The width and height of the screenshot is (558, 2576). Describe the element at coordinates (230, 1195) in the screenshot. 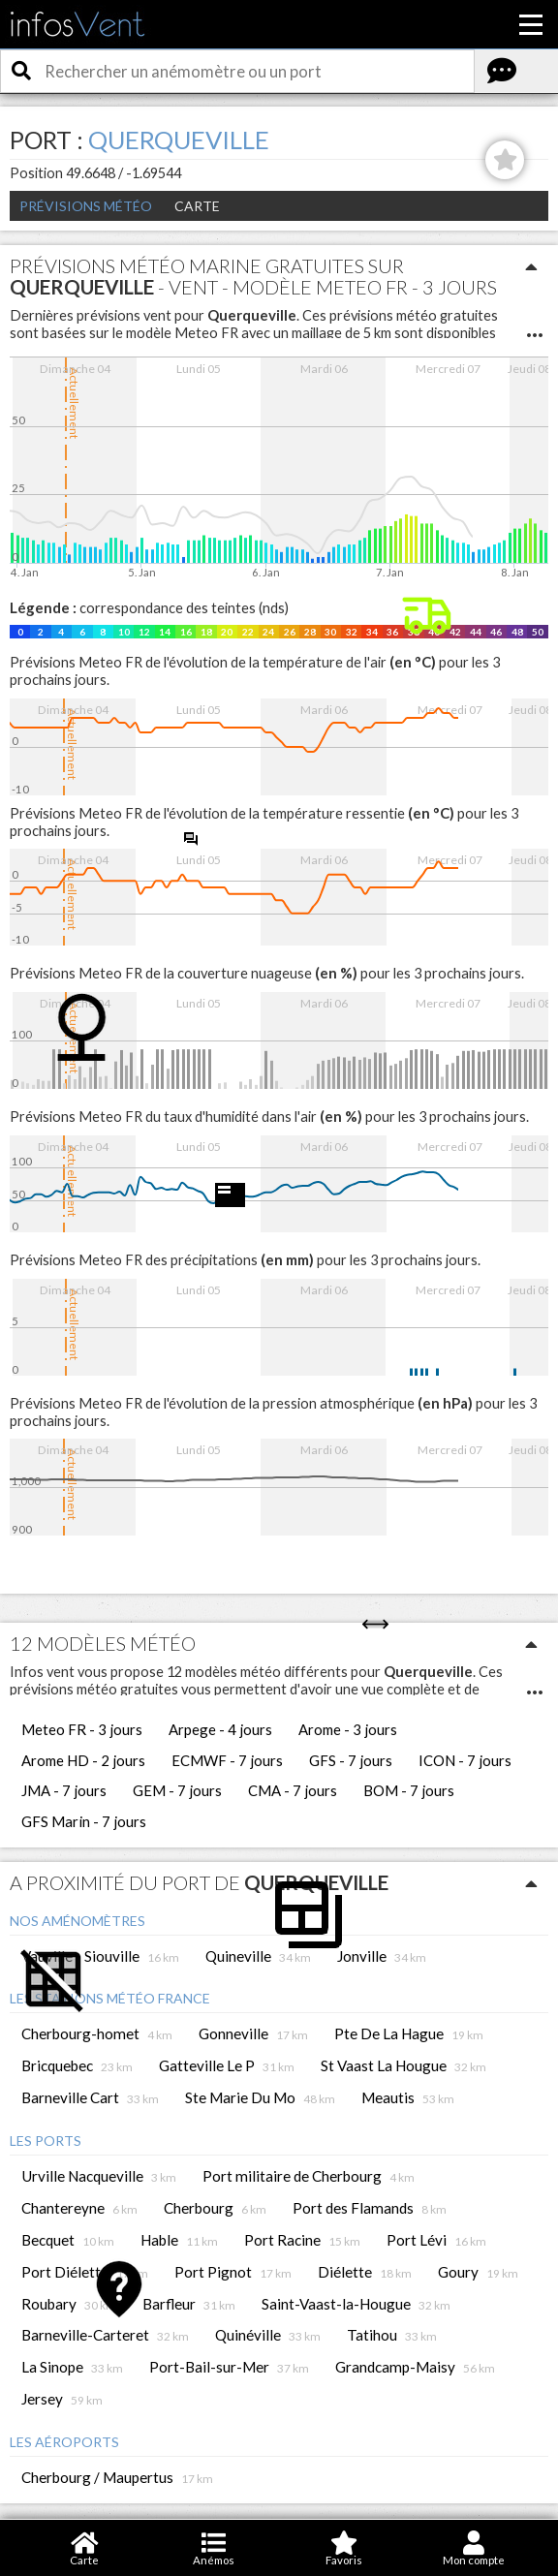

I see `view featured playlist` at that location.